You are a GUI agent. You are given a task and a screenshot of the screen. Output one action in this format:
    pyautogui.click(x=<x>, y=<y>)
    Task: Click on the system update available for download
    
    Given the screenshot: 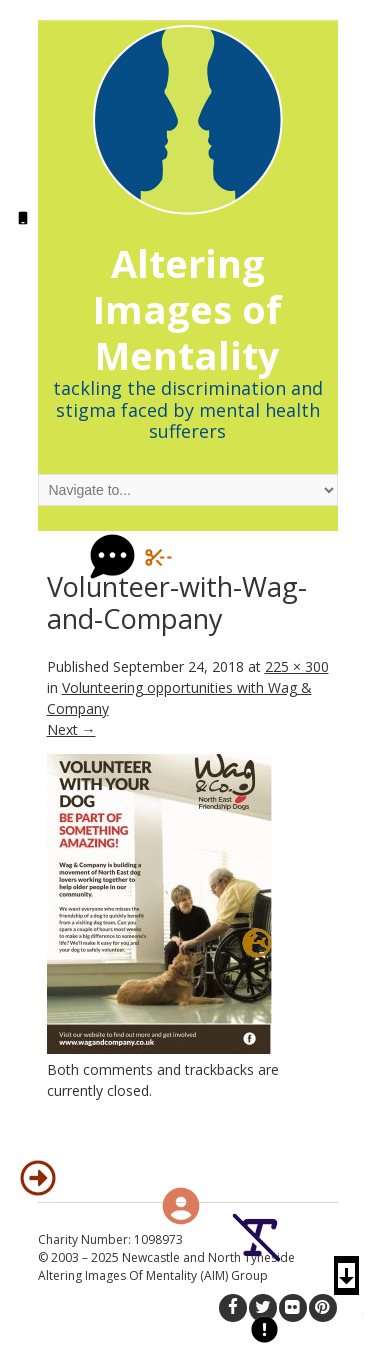 What is the action you would take?
    pyautogui.click(x=346, y=1275)
    